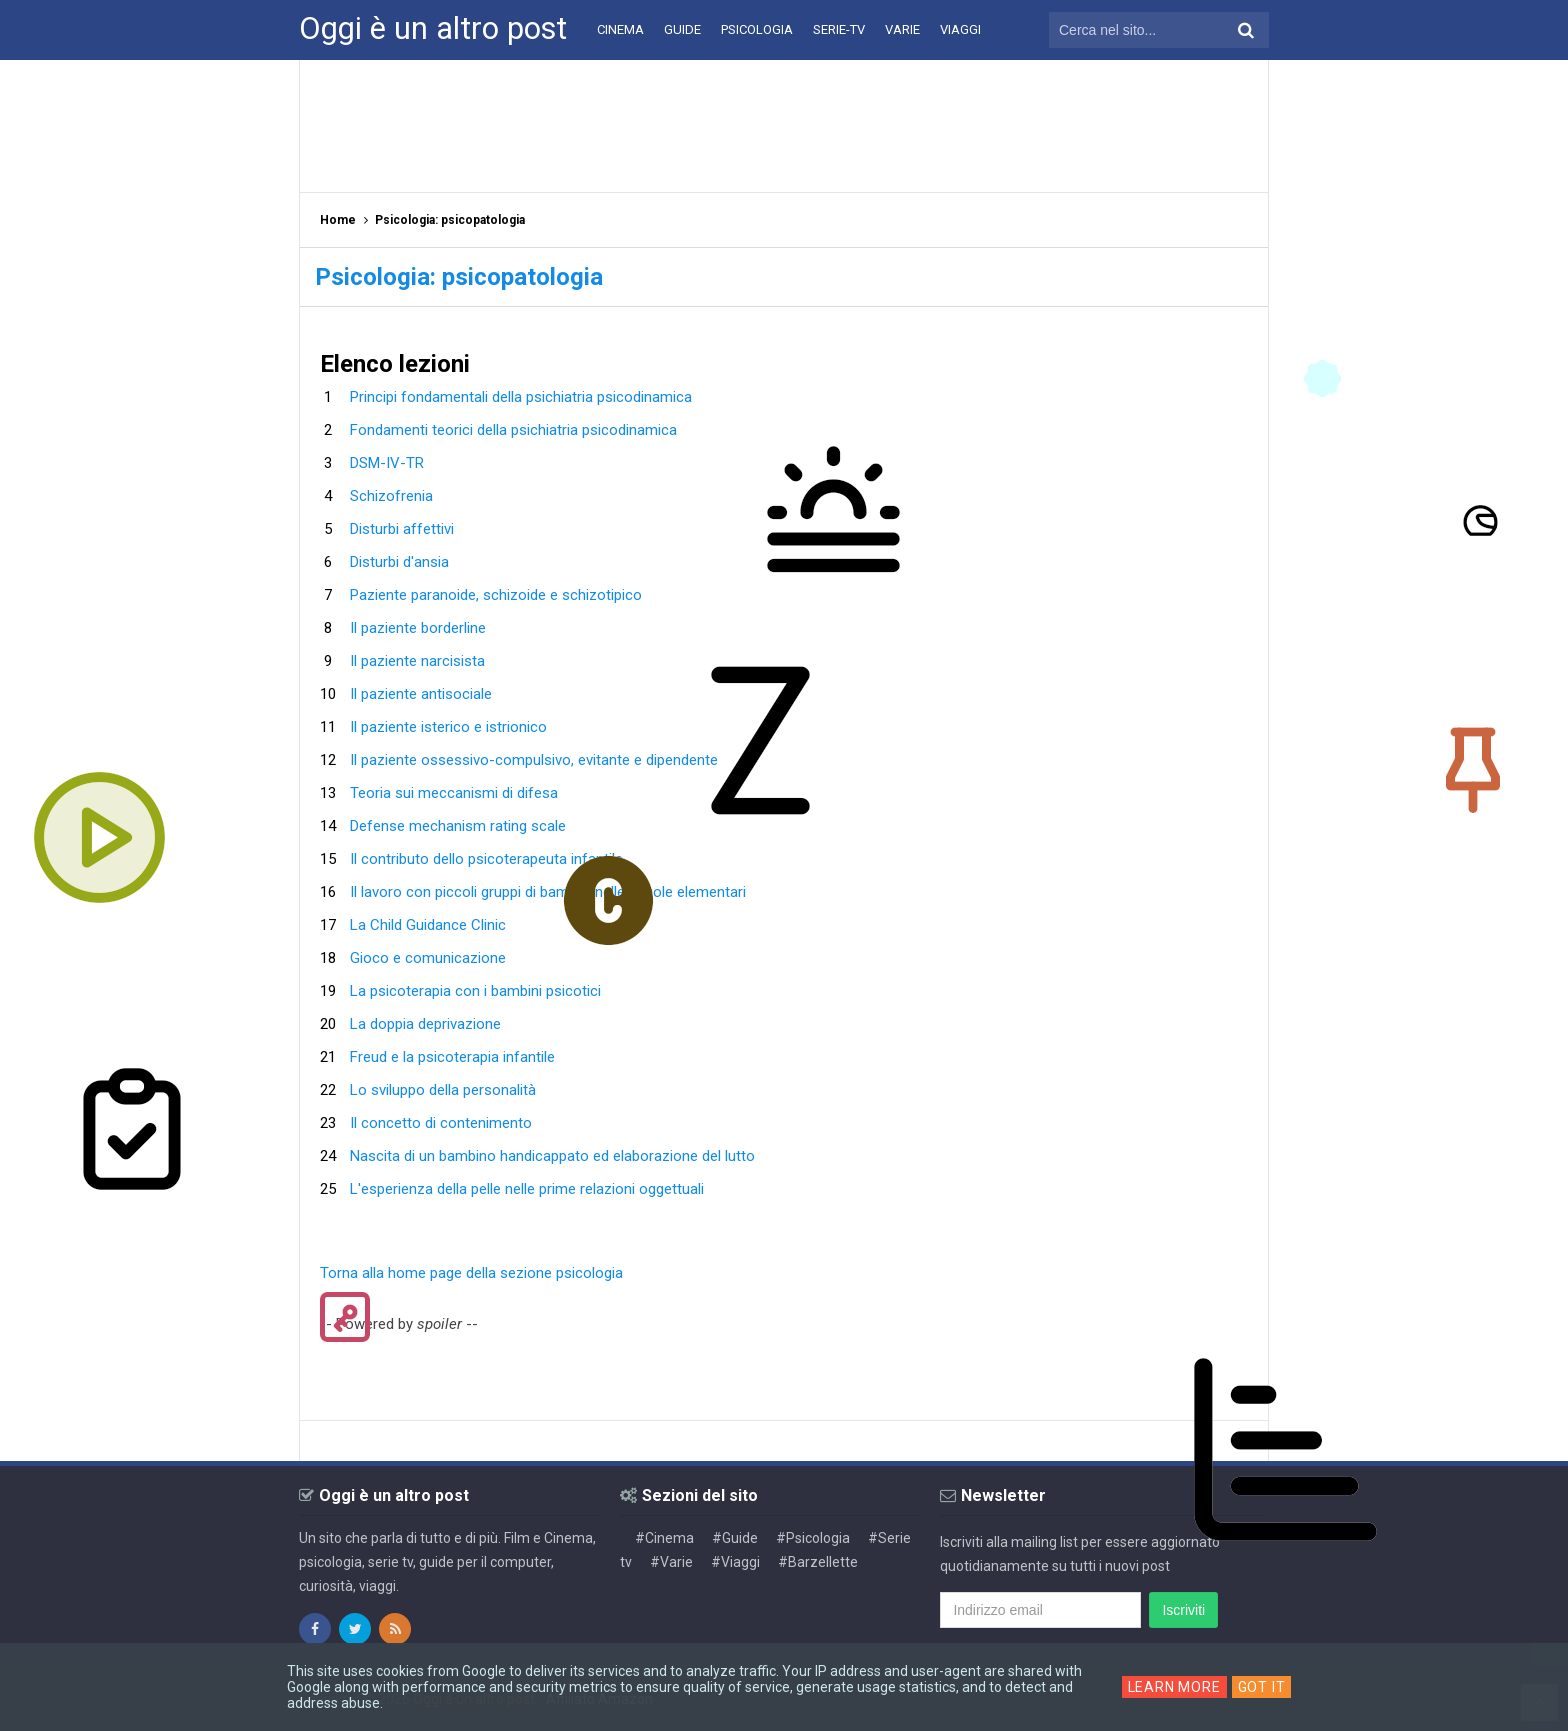  What do you see at coordinates (760, 740) in the screenshot?
I see `alphabetical sorting option for letter Z` at bounding box center [760, 740].